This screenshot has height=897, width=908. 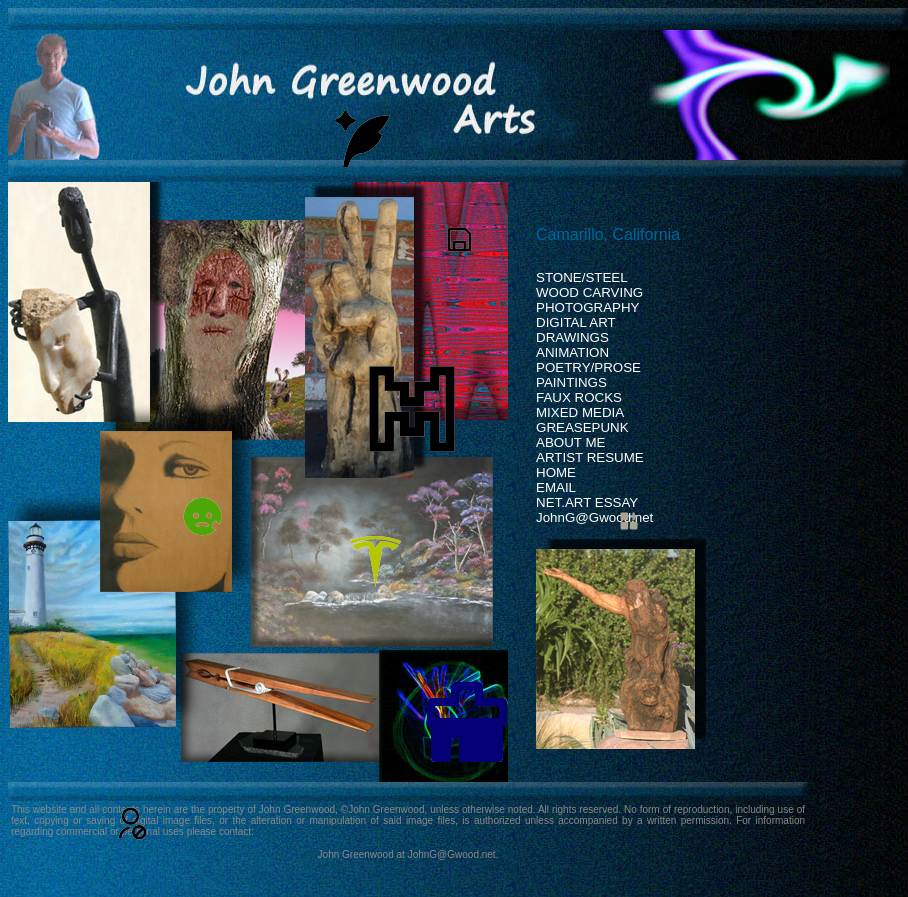 What do you see at coordinates (459, 239) in the screenshot?
I see `save current file or document` at bounding box center [459, 239].